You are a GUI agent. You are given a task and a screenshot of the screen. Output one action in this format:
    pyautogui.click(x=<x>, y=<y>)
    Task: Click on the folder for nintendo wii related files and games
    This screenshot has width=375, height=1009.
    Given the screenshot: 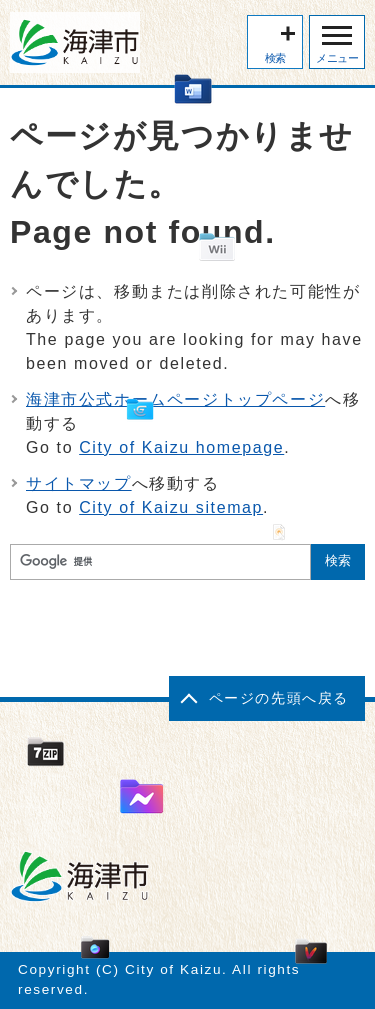 What is the action you would take?
    pyautogui.click(x=217, y=248)
    